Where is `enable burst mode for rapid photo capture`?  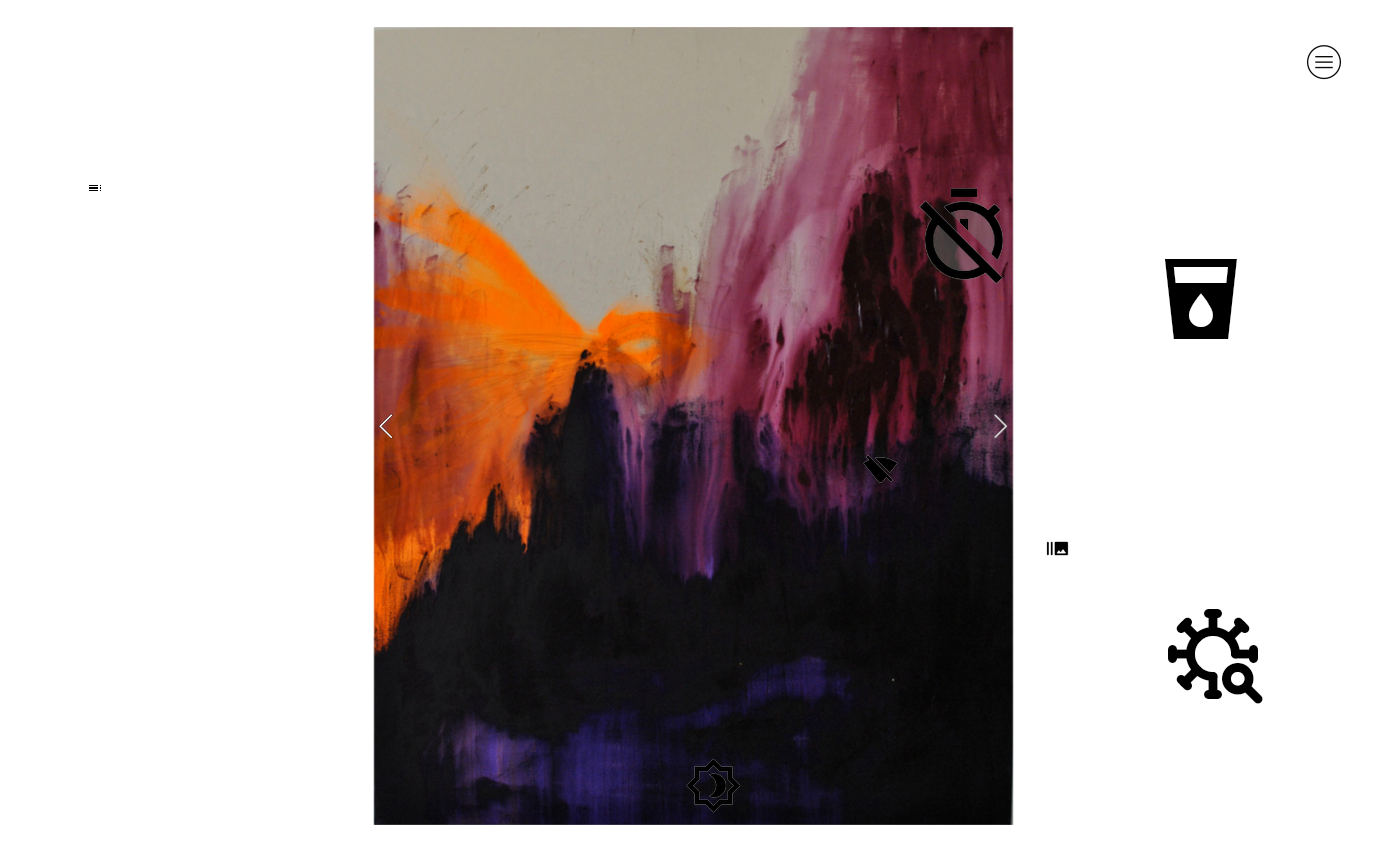 enable burst mode for rapid photo capture is located at coordinates (1057, 548).